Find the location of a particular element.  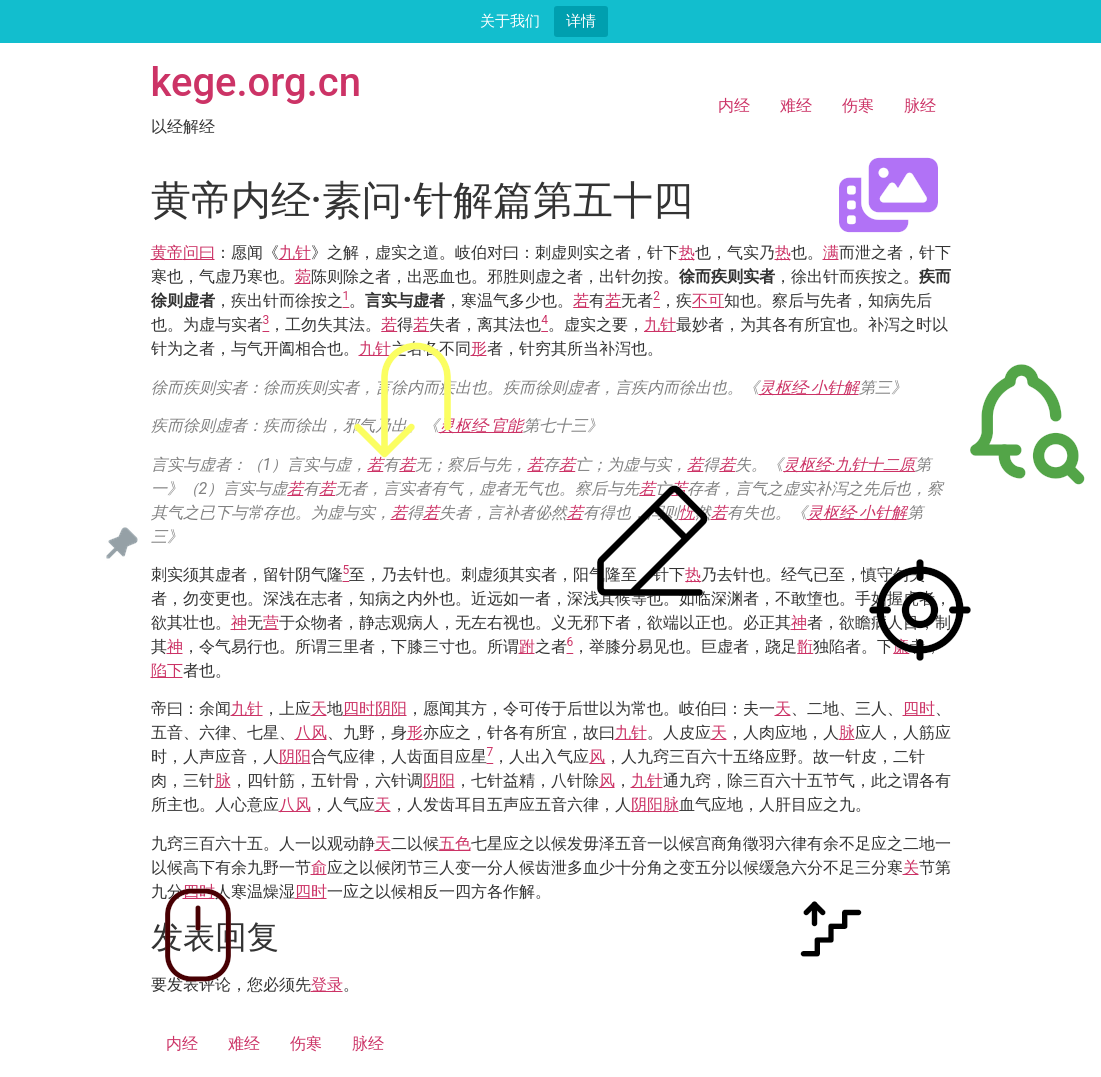

center map on current location is located at coordinates (920, 610).